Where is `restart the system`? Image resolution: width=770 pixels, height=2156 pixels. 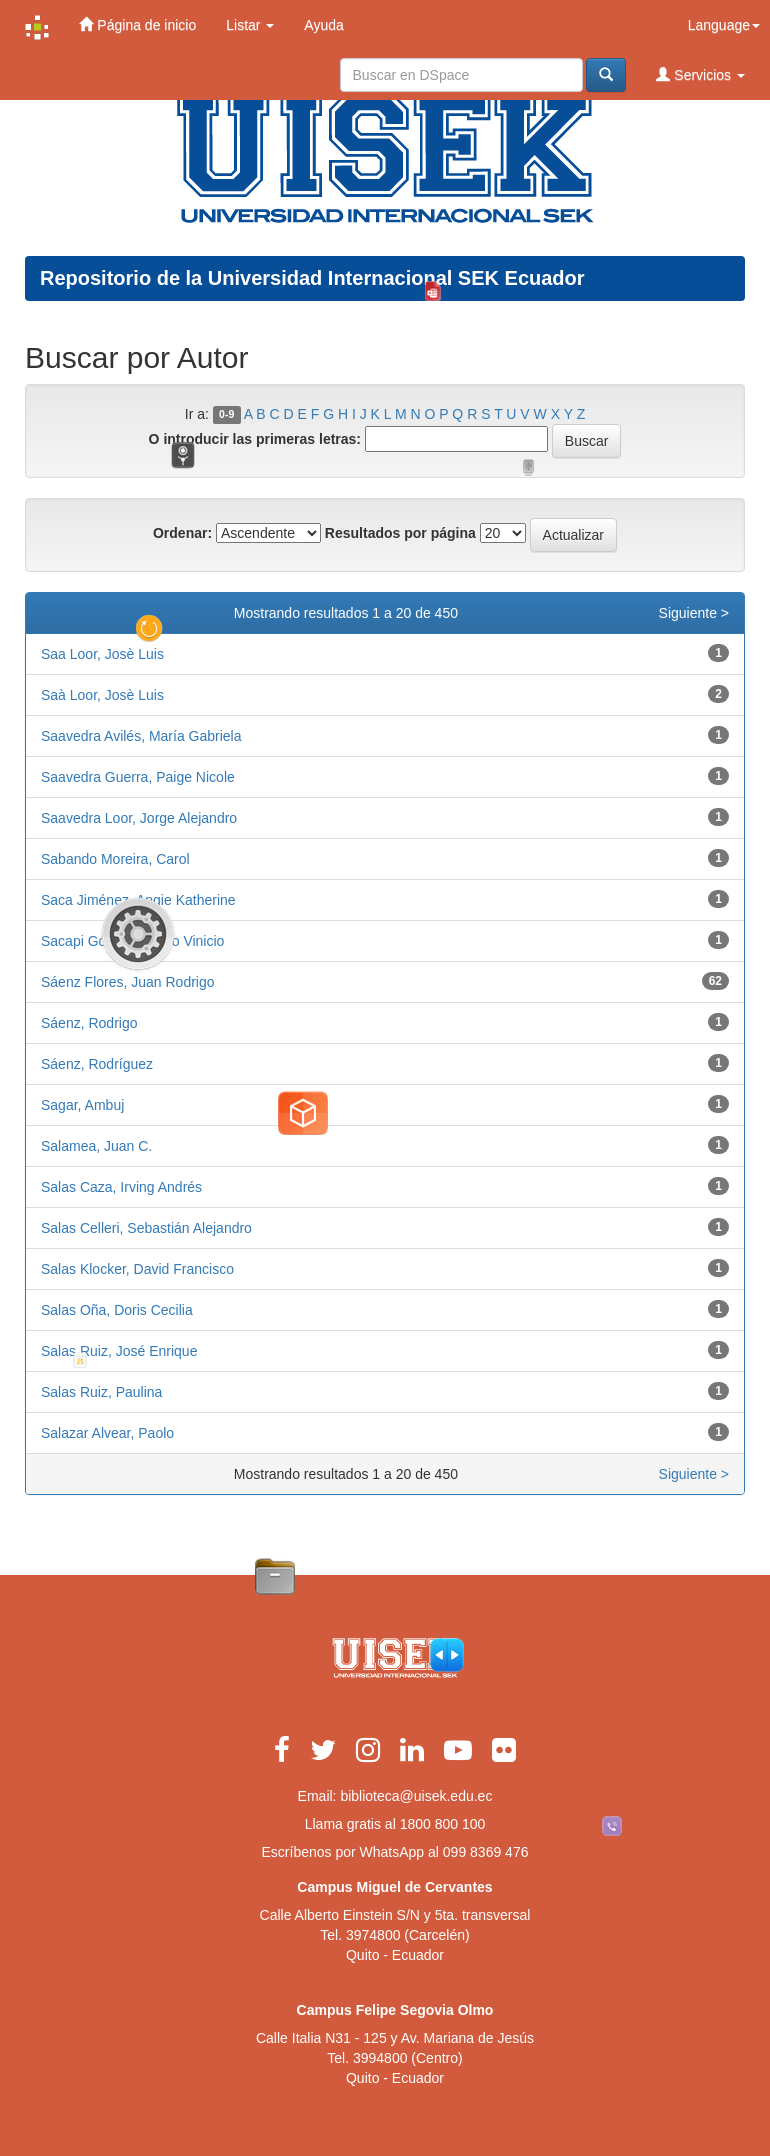
restart the system is located at coordinates (149, 628).